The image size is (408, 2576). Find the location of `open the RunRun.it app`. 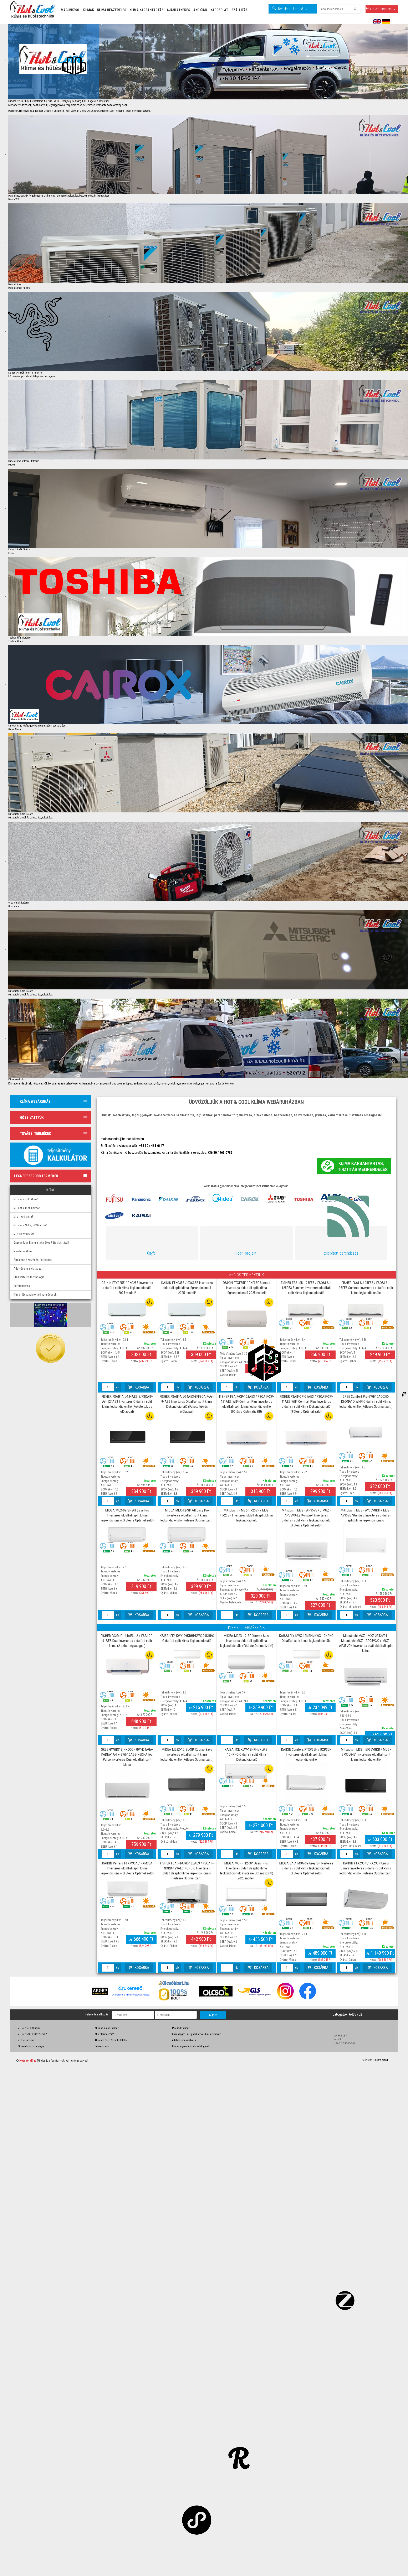

open the RunRun.it app is located at coordinates (239, 2458).